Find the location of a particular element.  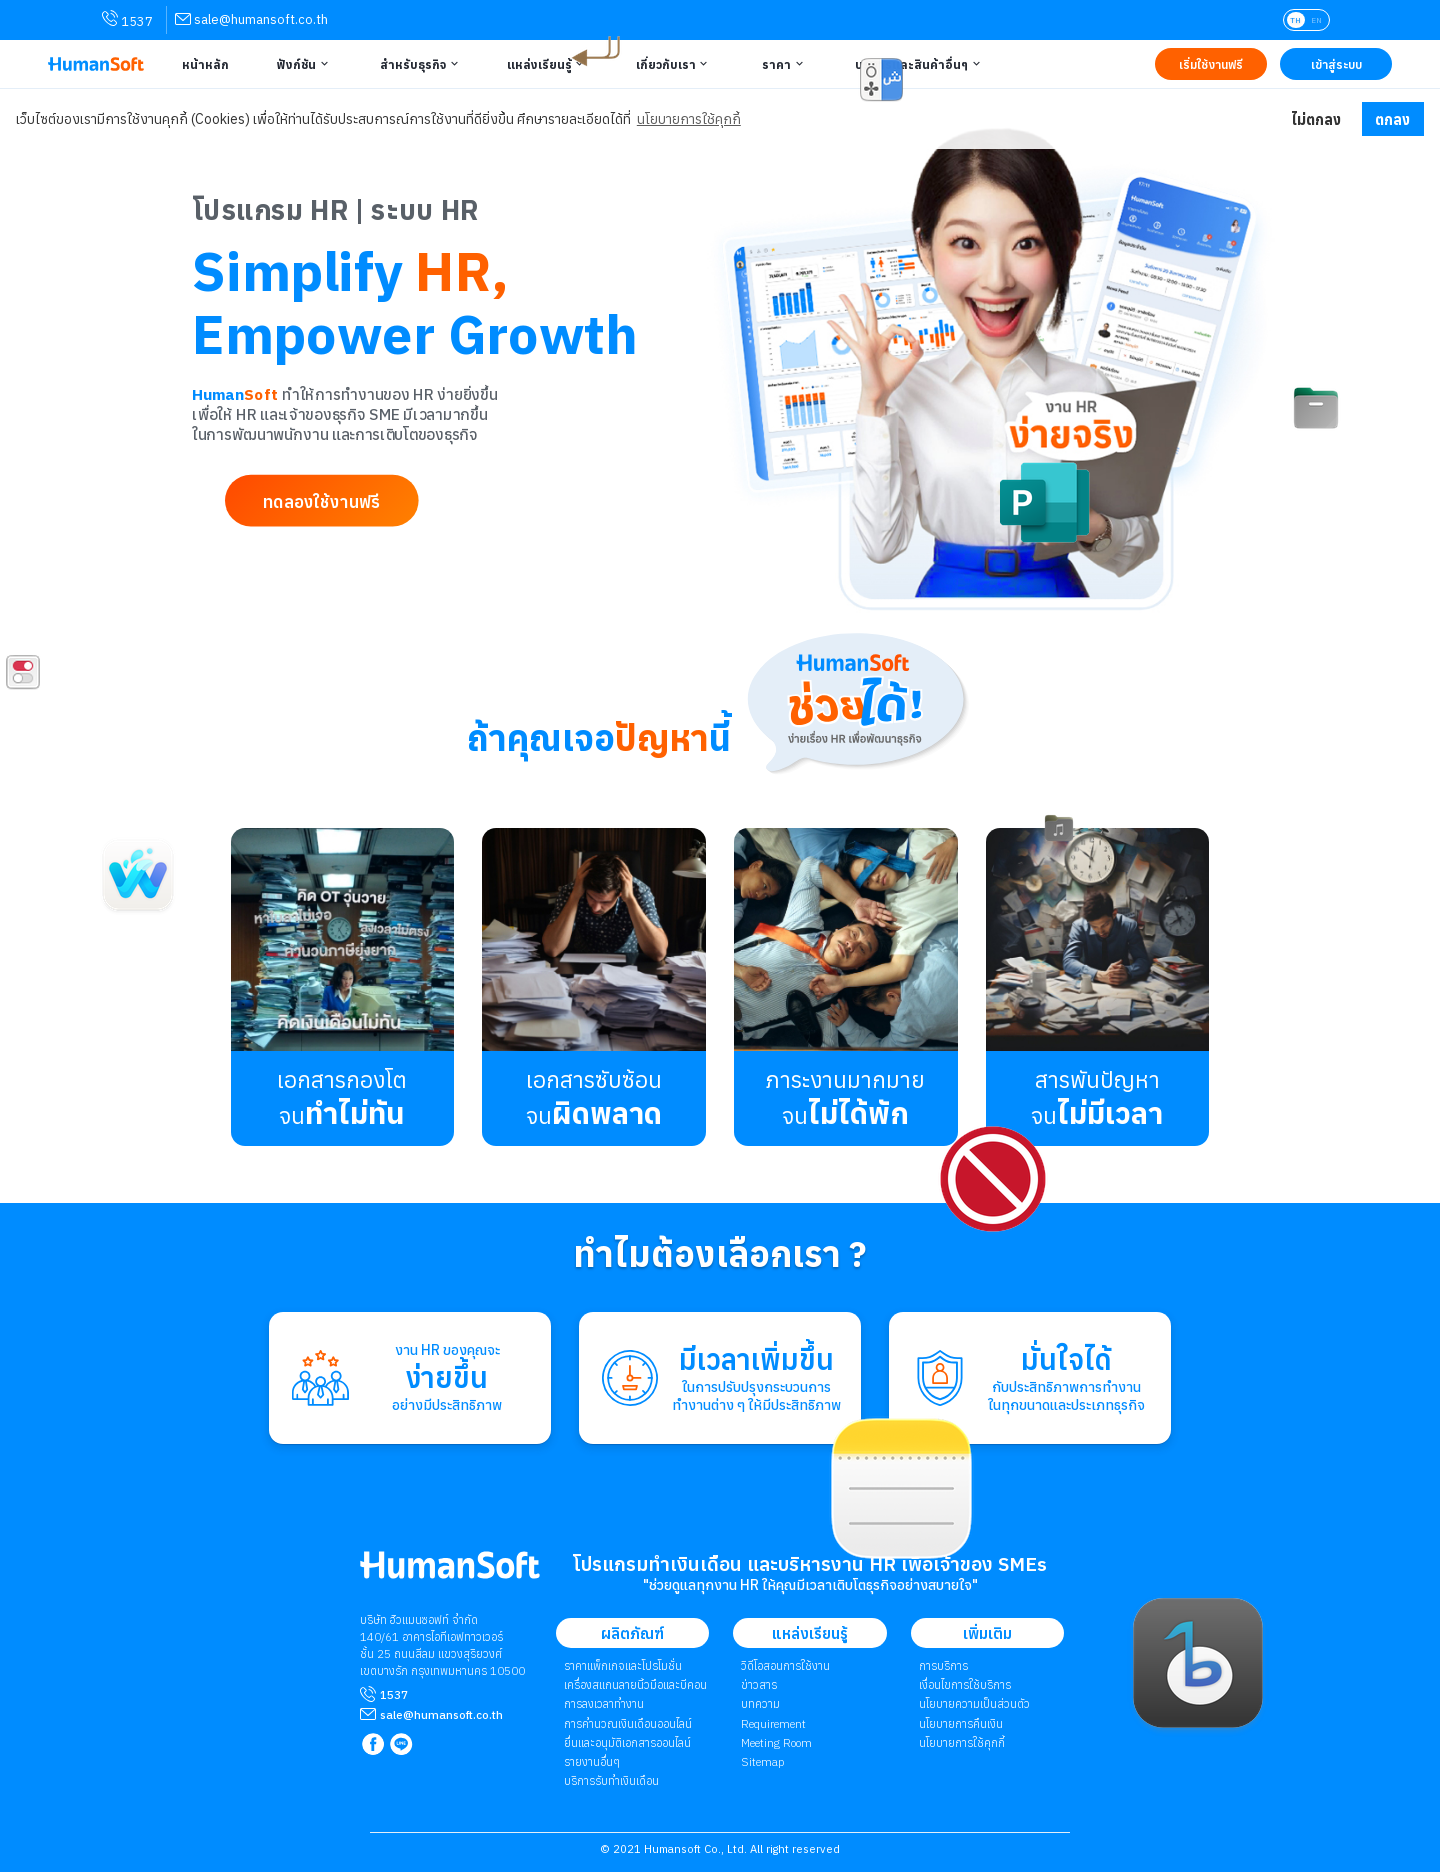

open banshee media player is located at coordinates (1198, 1663).